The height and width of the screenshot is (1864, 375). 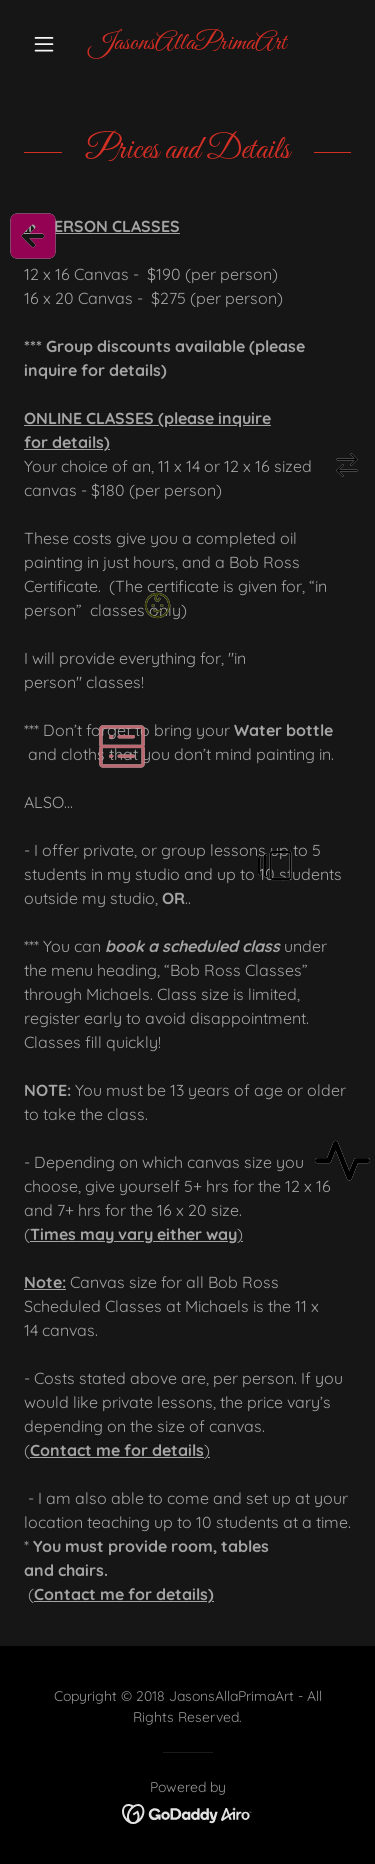 What do you see at coordinates (33, 236) in the screenshot?
I see `go back to the previous screen` at bounding box center [33, 236].